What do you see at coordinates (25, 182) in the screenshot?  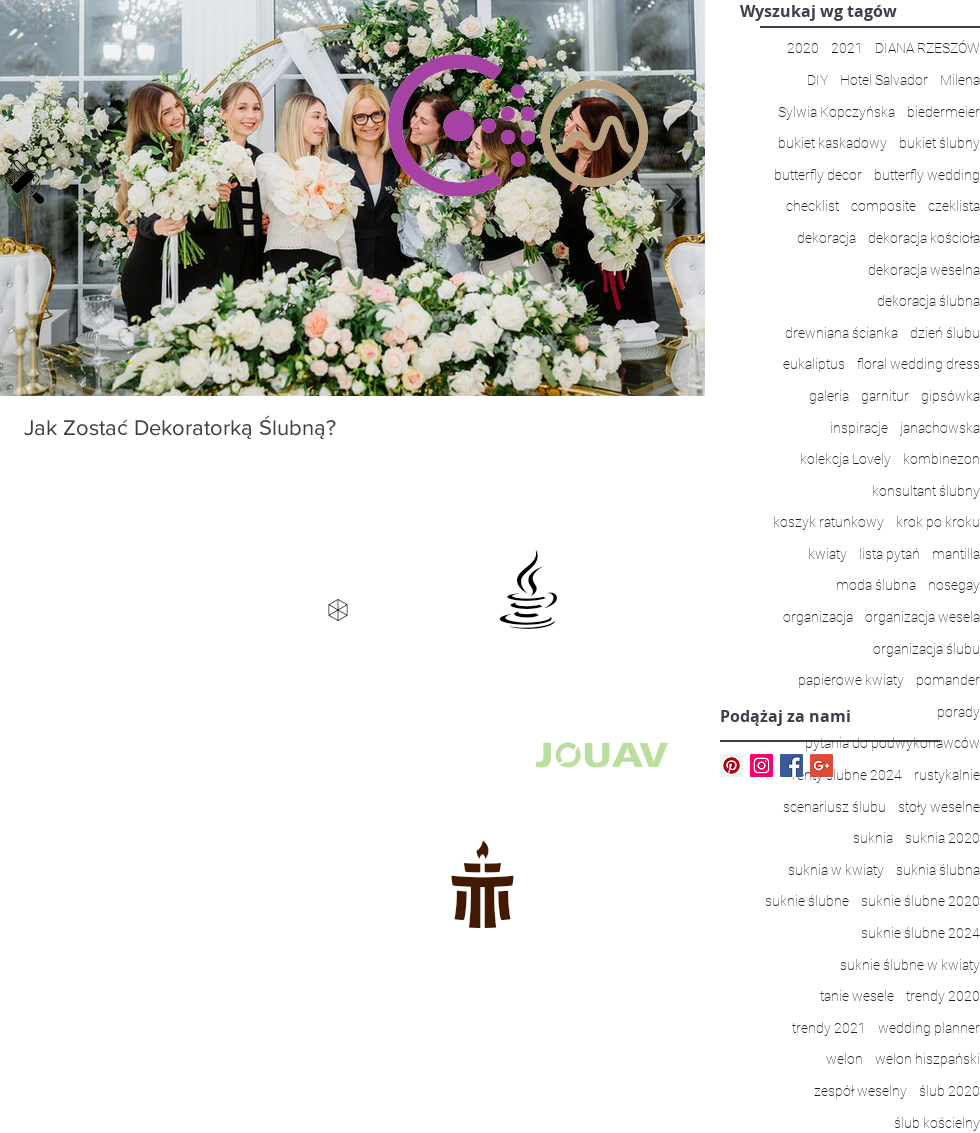 I see `renovate dependency automation service` at bounding box center [25, 182].